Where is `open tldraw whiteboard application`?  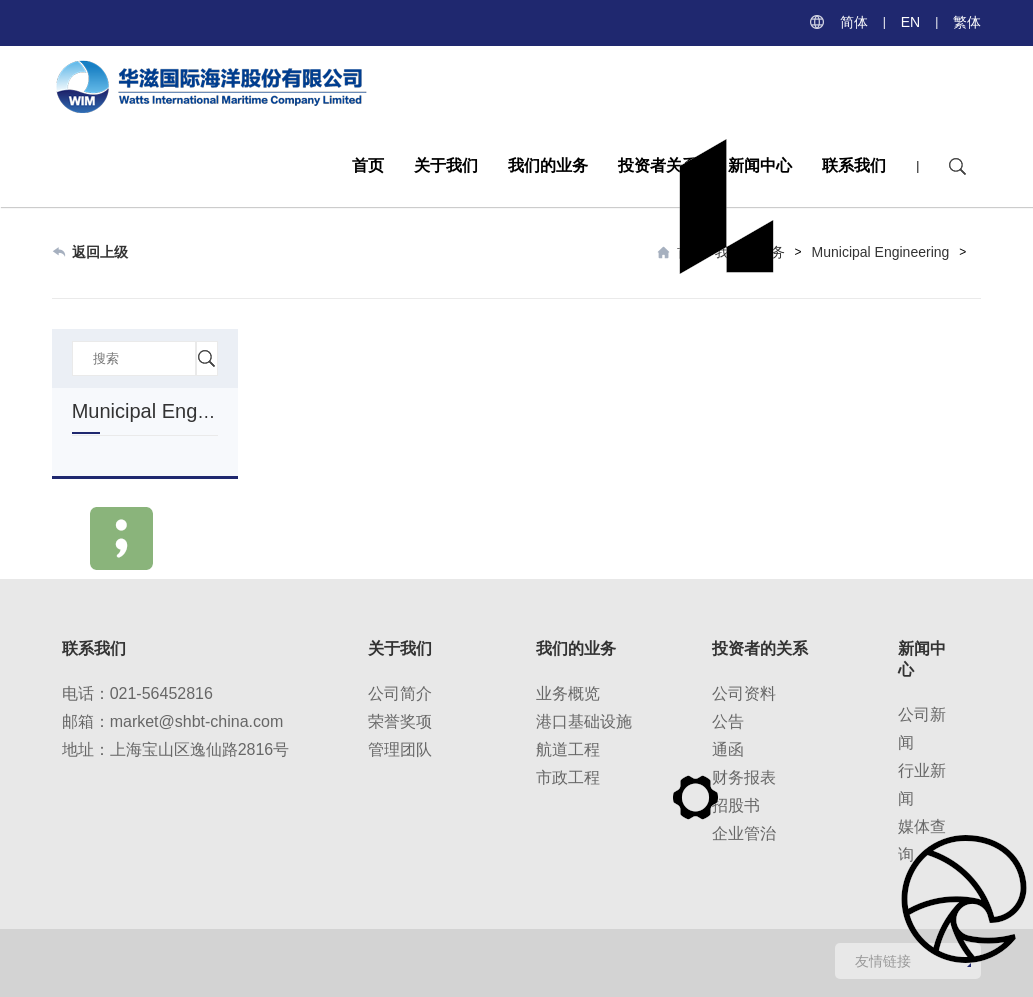 open tldraw whiteboard application is located at coordinates (121, 538).